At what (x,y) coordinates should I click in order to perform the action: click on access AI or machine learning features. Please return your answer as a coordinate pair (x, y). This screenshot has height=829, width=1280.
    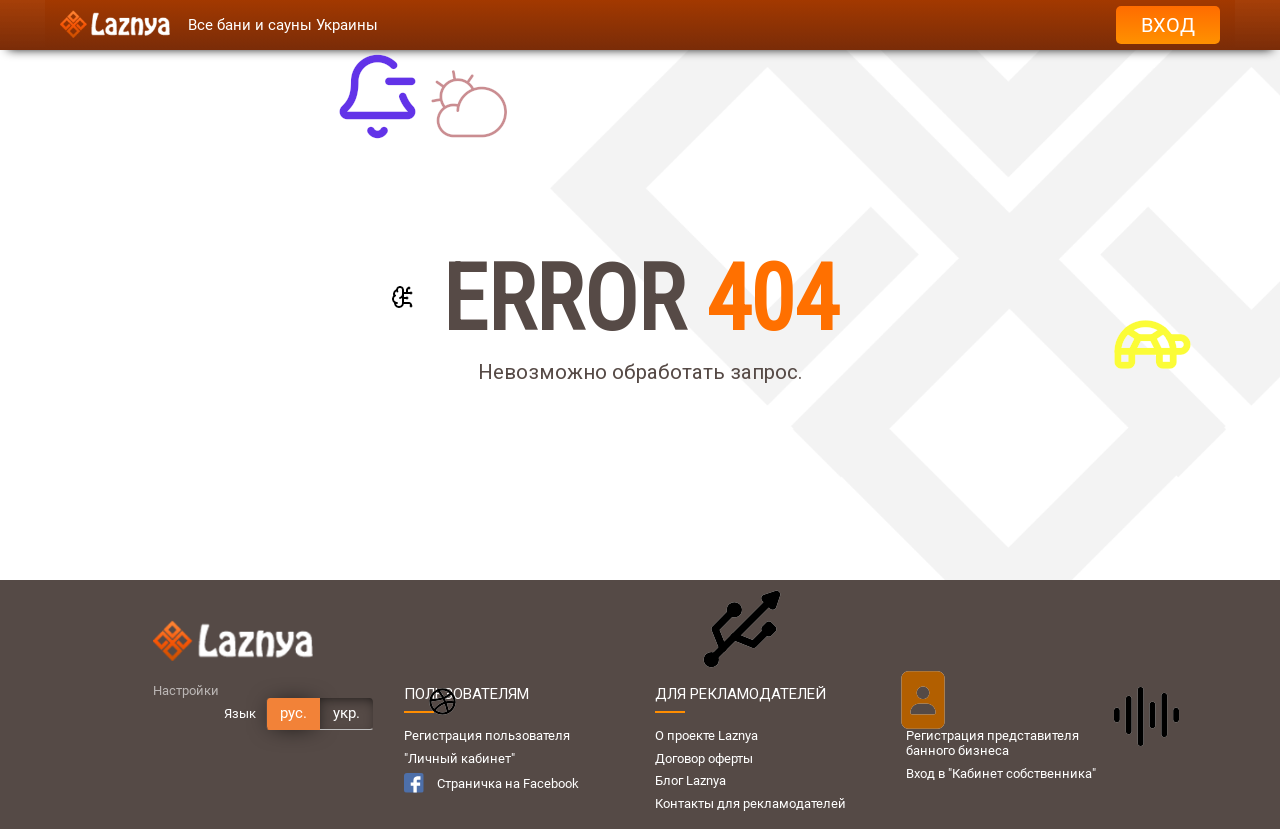
    Looking at the image, I should click on (403, 297).